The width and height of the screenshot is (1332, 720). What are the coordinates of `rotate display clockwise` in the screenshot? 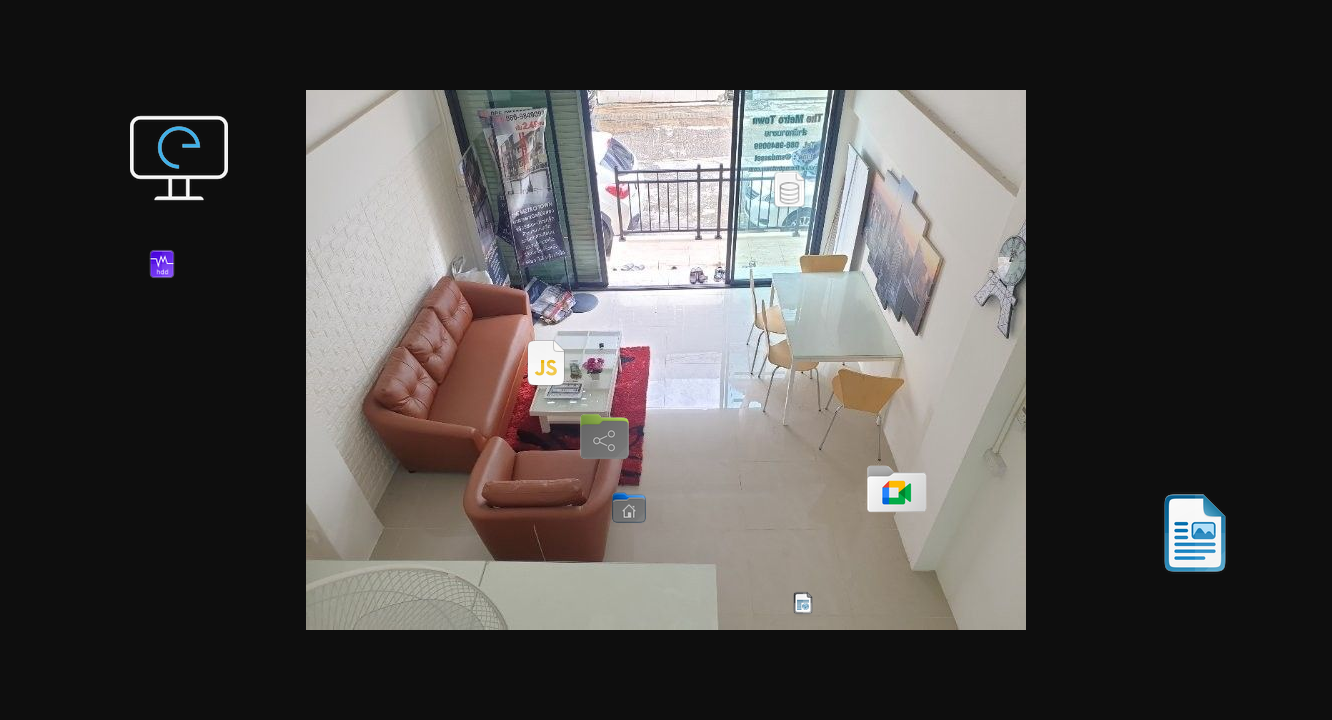 It's located at (179, 158).